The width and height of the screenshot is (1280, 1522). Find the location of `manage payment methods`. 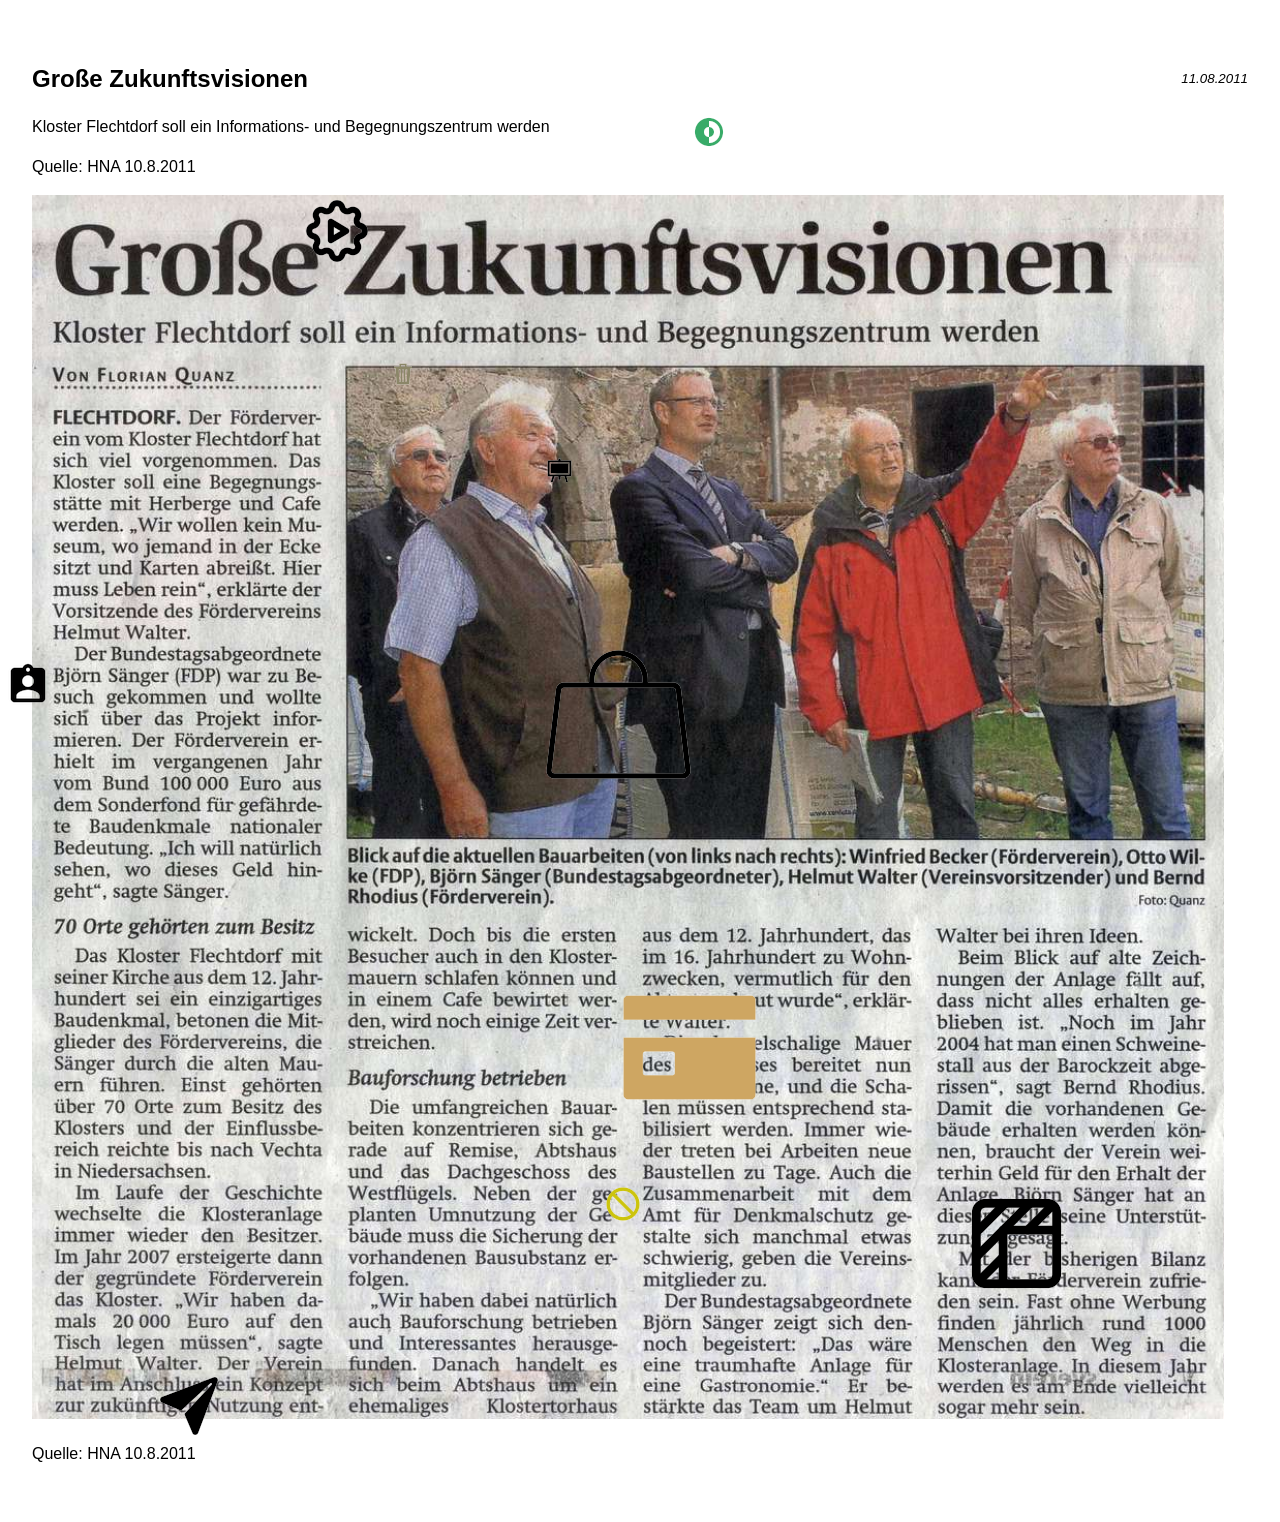

manage payment methods is located at coordinates (689, 1047).